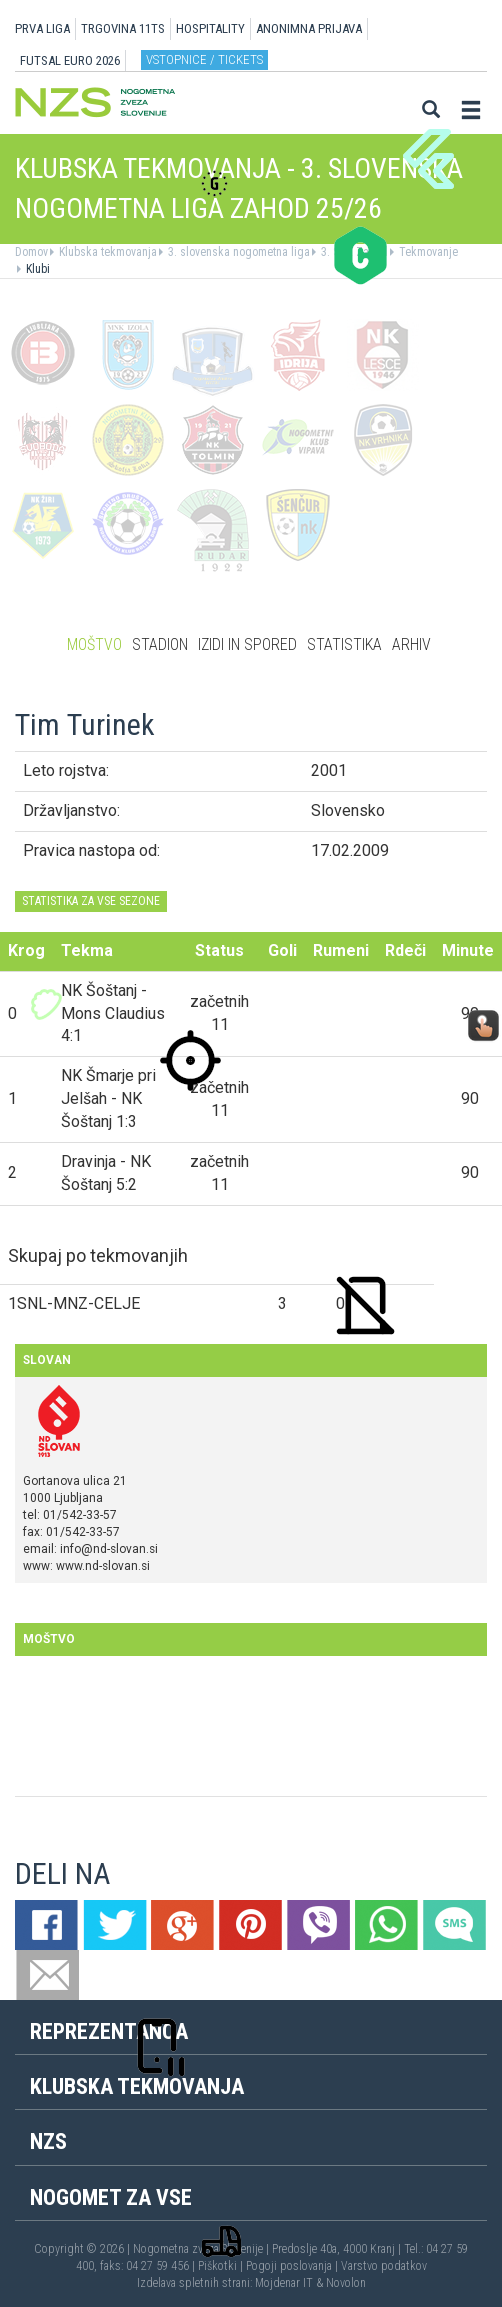 This screenshot has width=502, height=2307. What do you see at coordinates (190, 1060) in the screenshot?
I see `center or focus on current location` at bounding box center [190, 1060].